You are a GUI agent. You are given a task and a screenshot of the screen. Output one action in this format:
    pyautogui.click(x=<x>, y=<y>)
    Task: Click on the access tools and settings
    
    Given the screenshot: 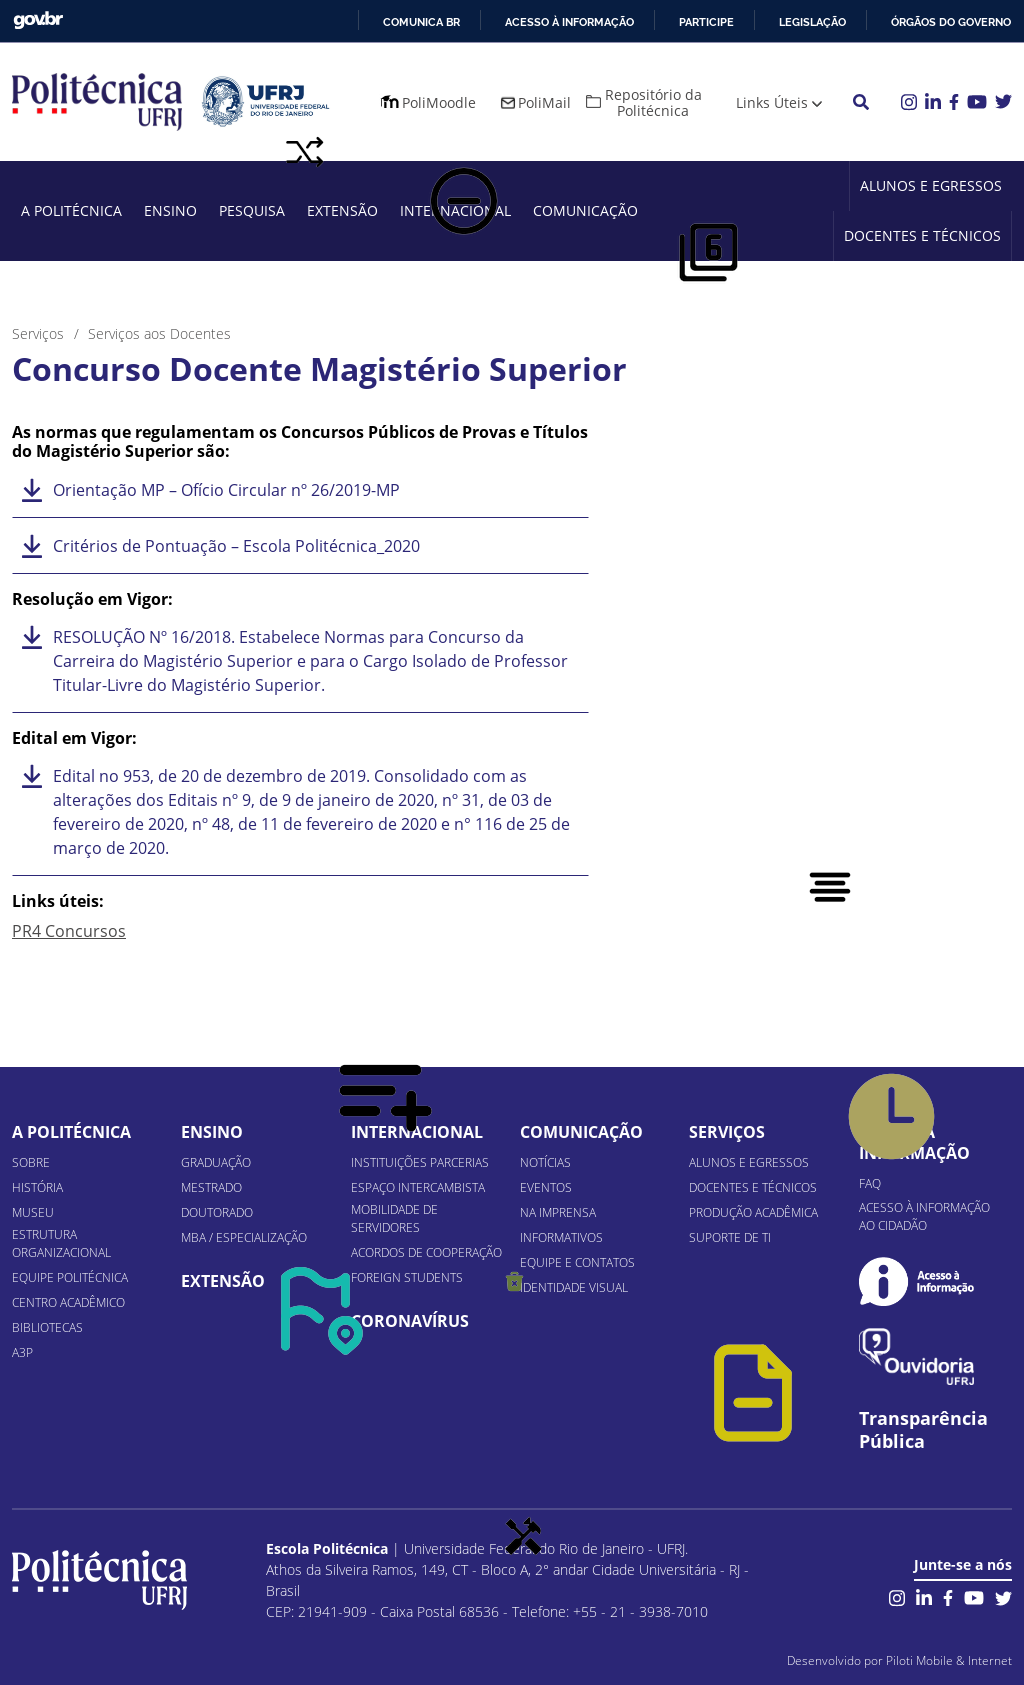 What is the action you would take?
    pyautogui.click(x=523, y=1536)
    